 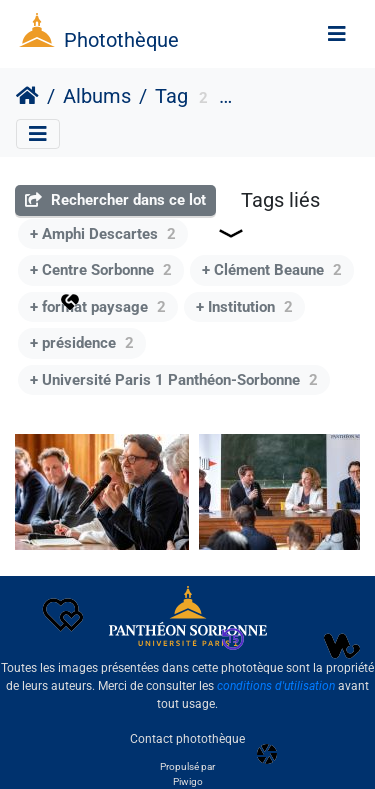 What do you see at coordinates (233, 639) in the screenshot?
I see `rewind 15 seconds` at bounding box center [233, 639].